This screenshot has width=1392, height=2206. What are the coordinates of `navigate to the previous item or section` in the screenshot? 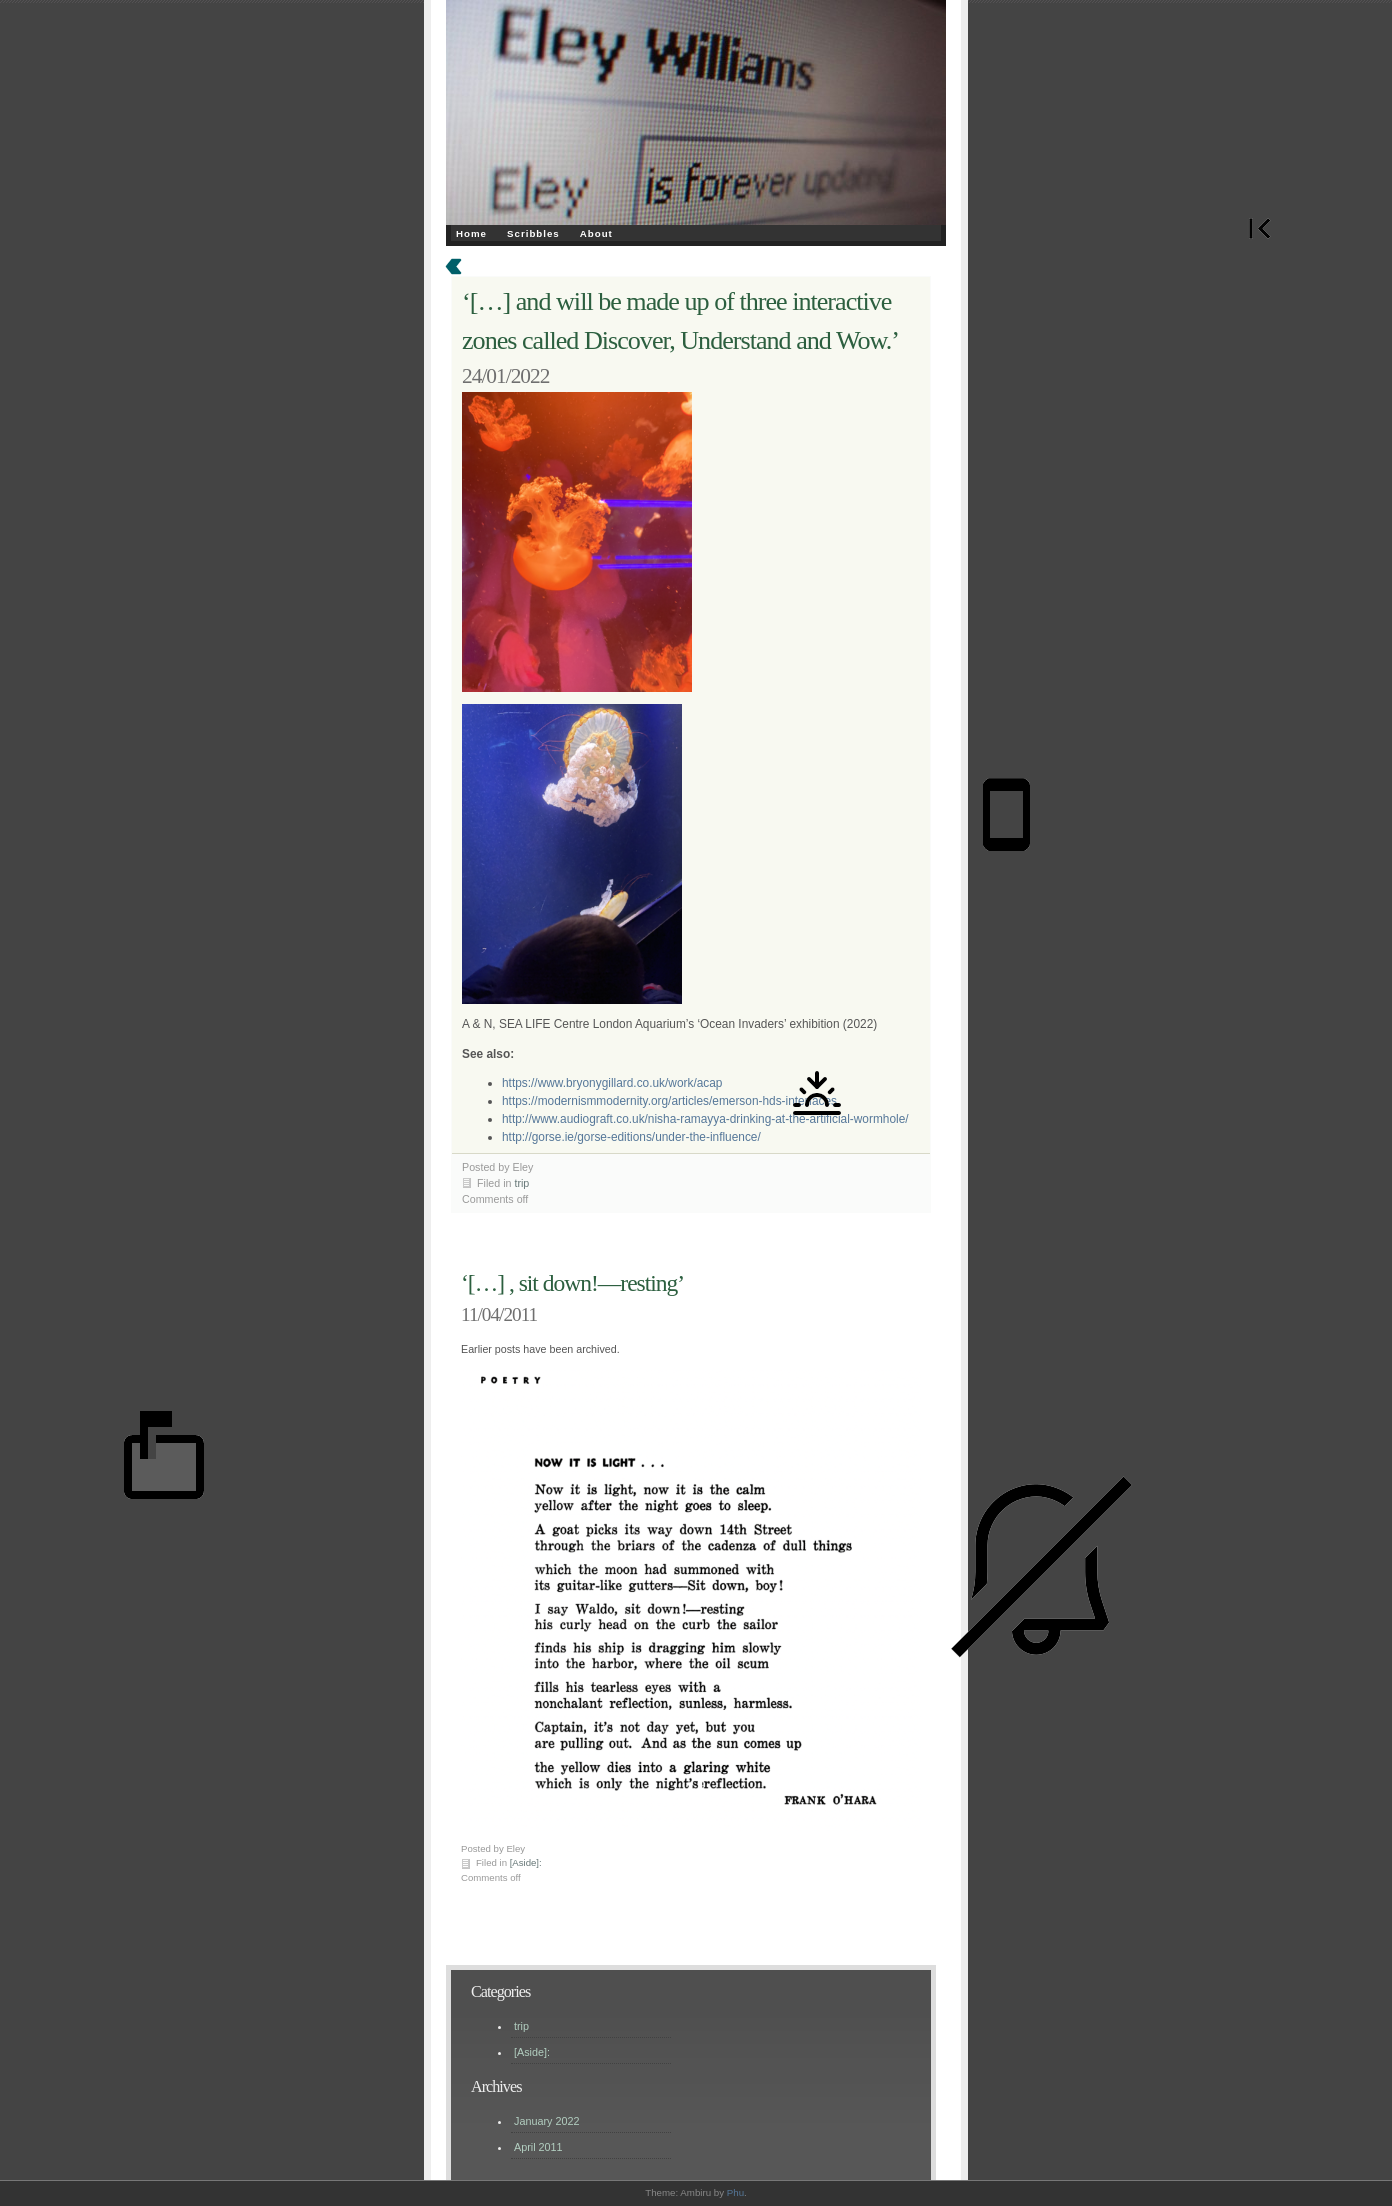 It's located at (453, 266).